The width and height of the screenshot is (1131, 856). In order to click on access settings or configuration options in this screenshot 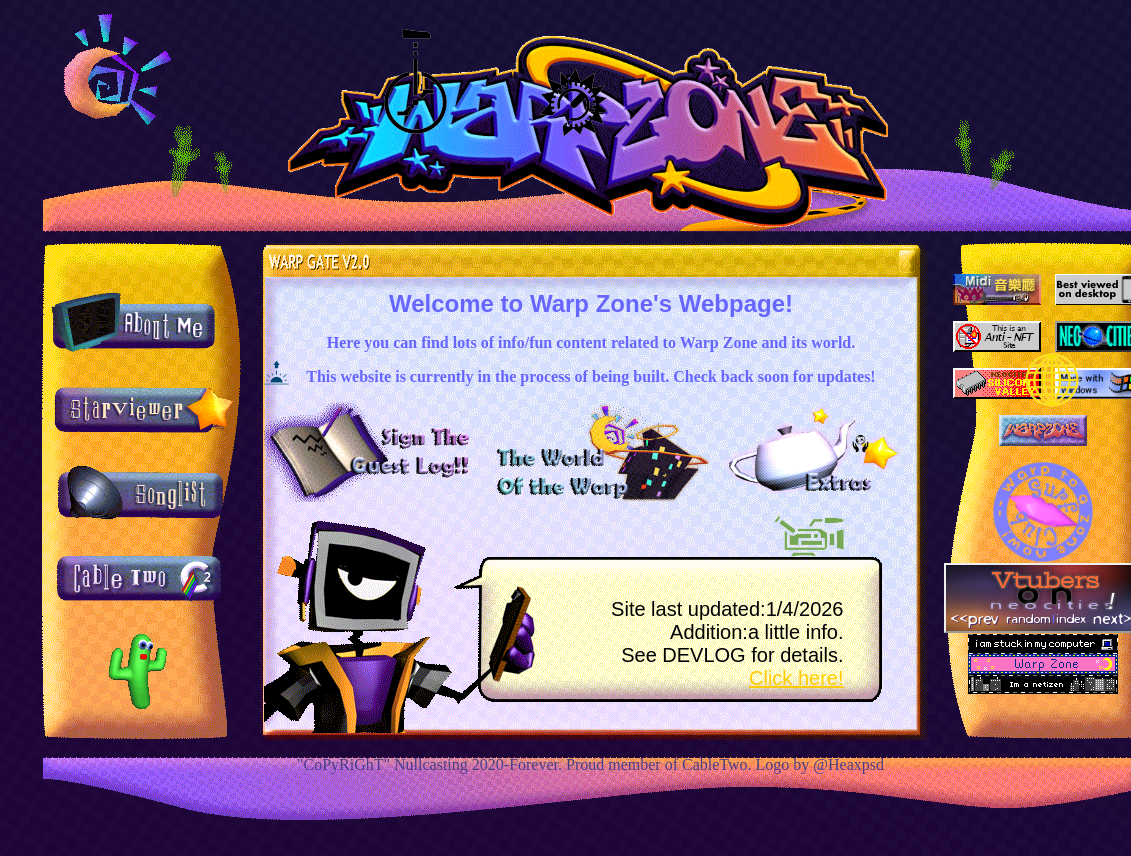, I will do `click(573, 102)`.